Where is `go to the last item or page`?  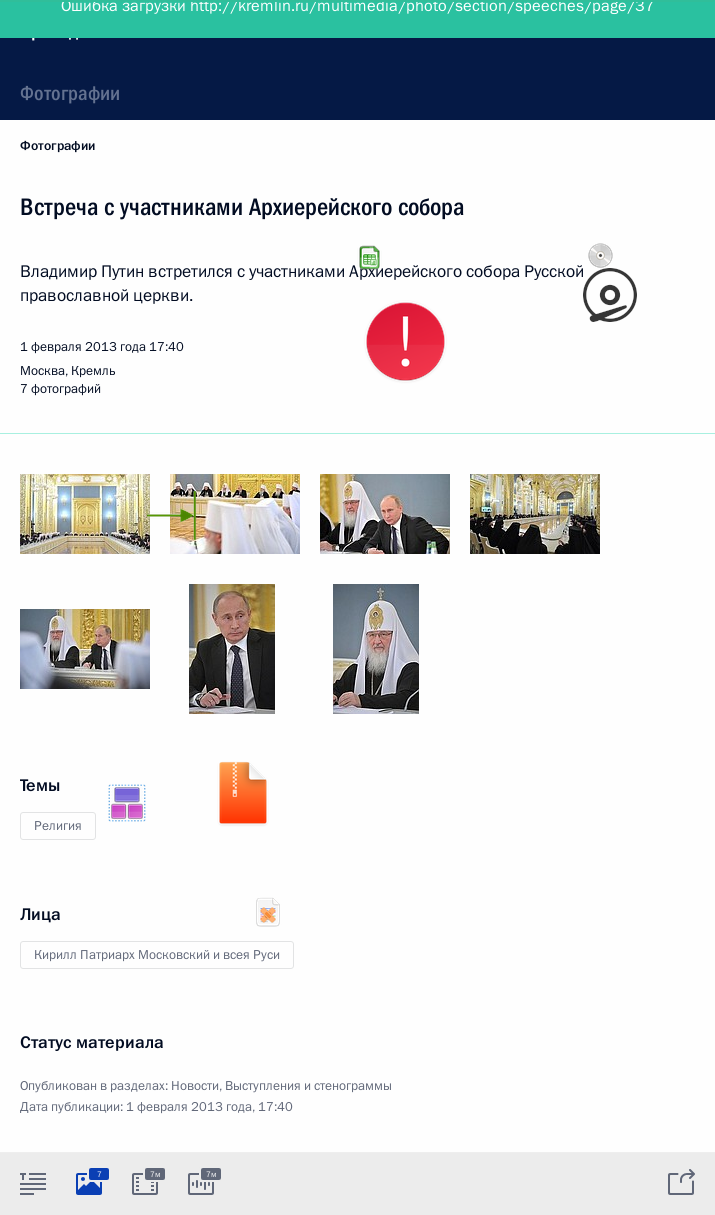
go to the last item or page is located at coordinates (171, 515).